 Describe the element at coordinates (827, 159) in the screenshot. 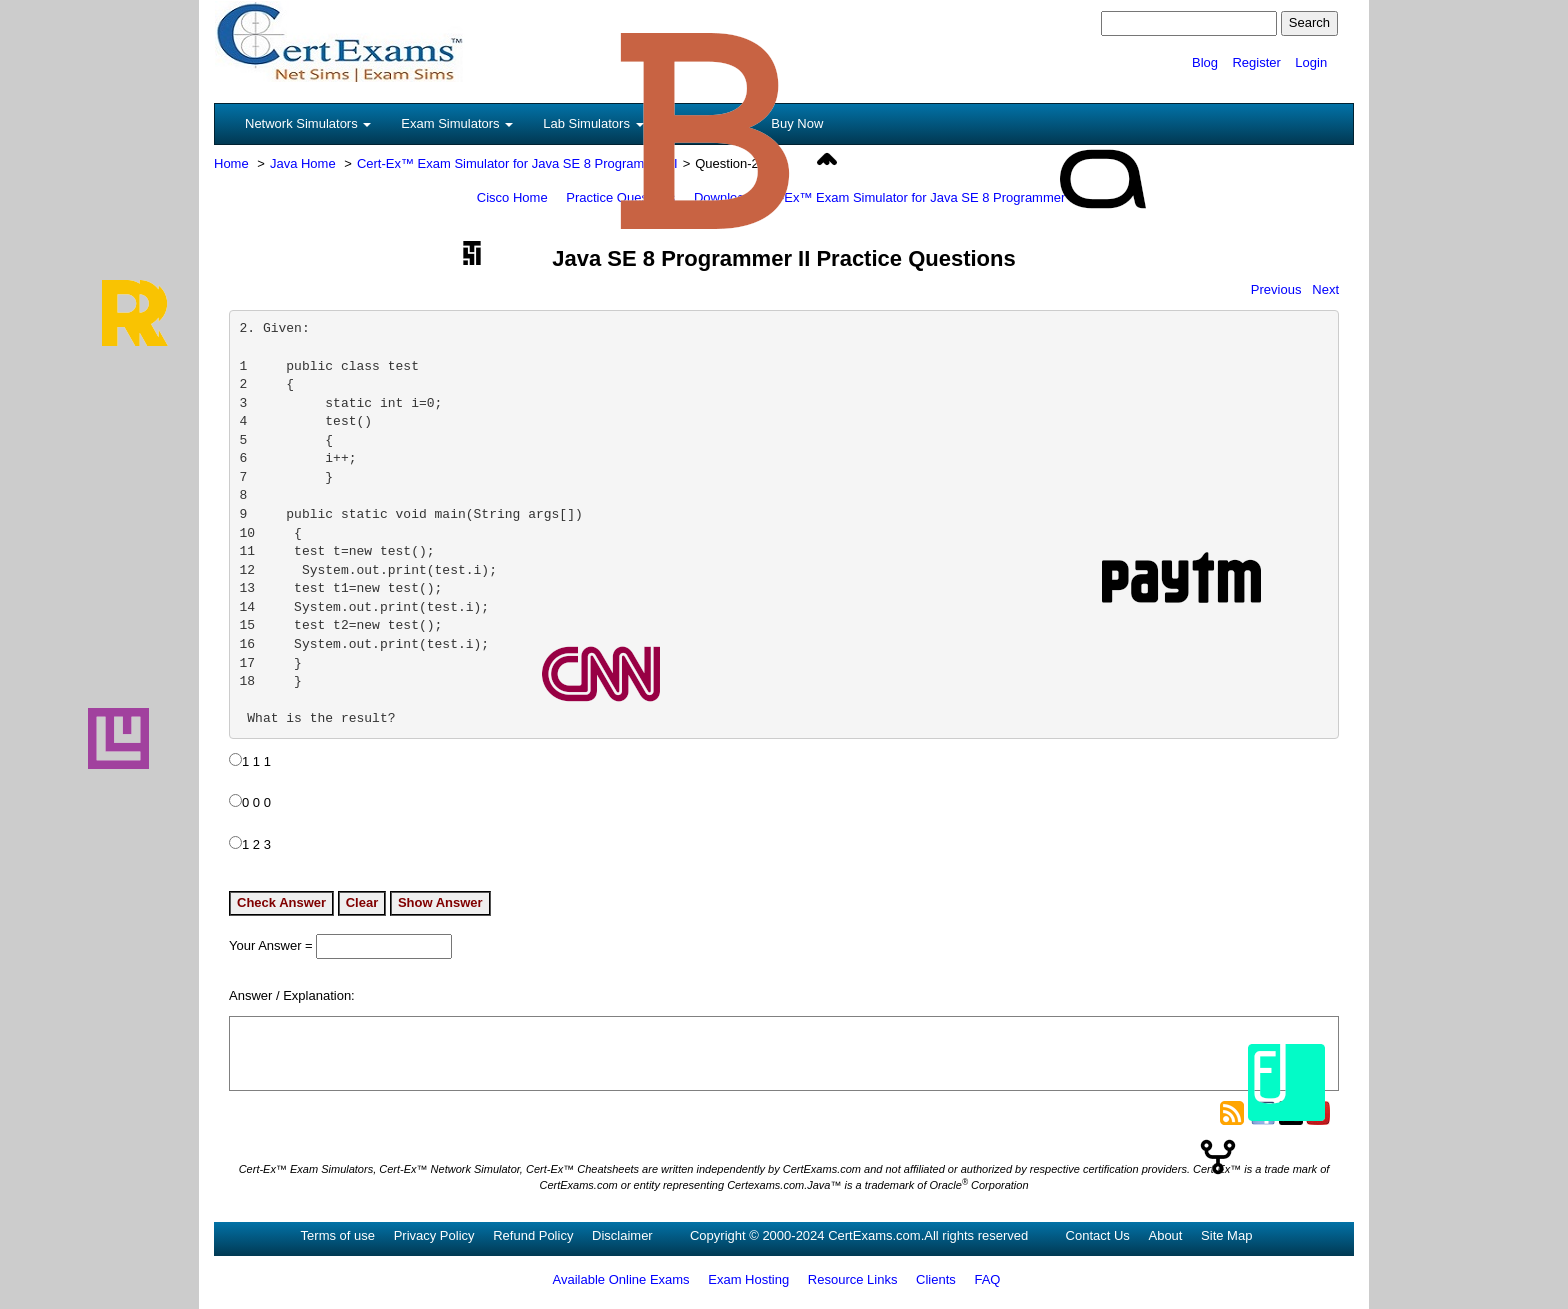

I see `open FontBase font management app` at that location.